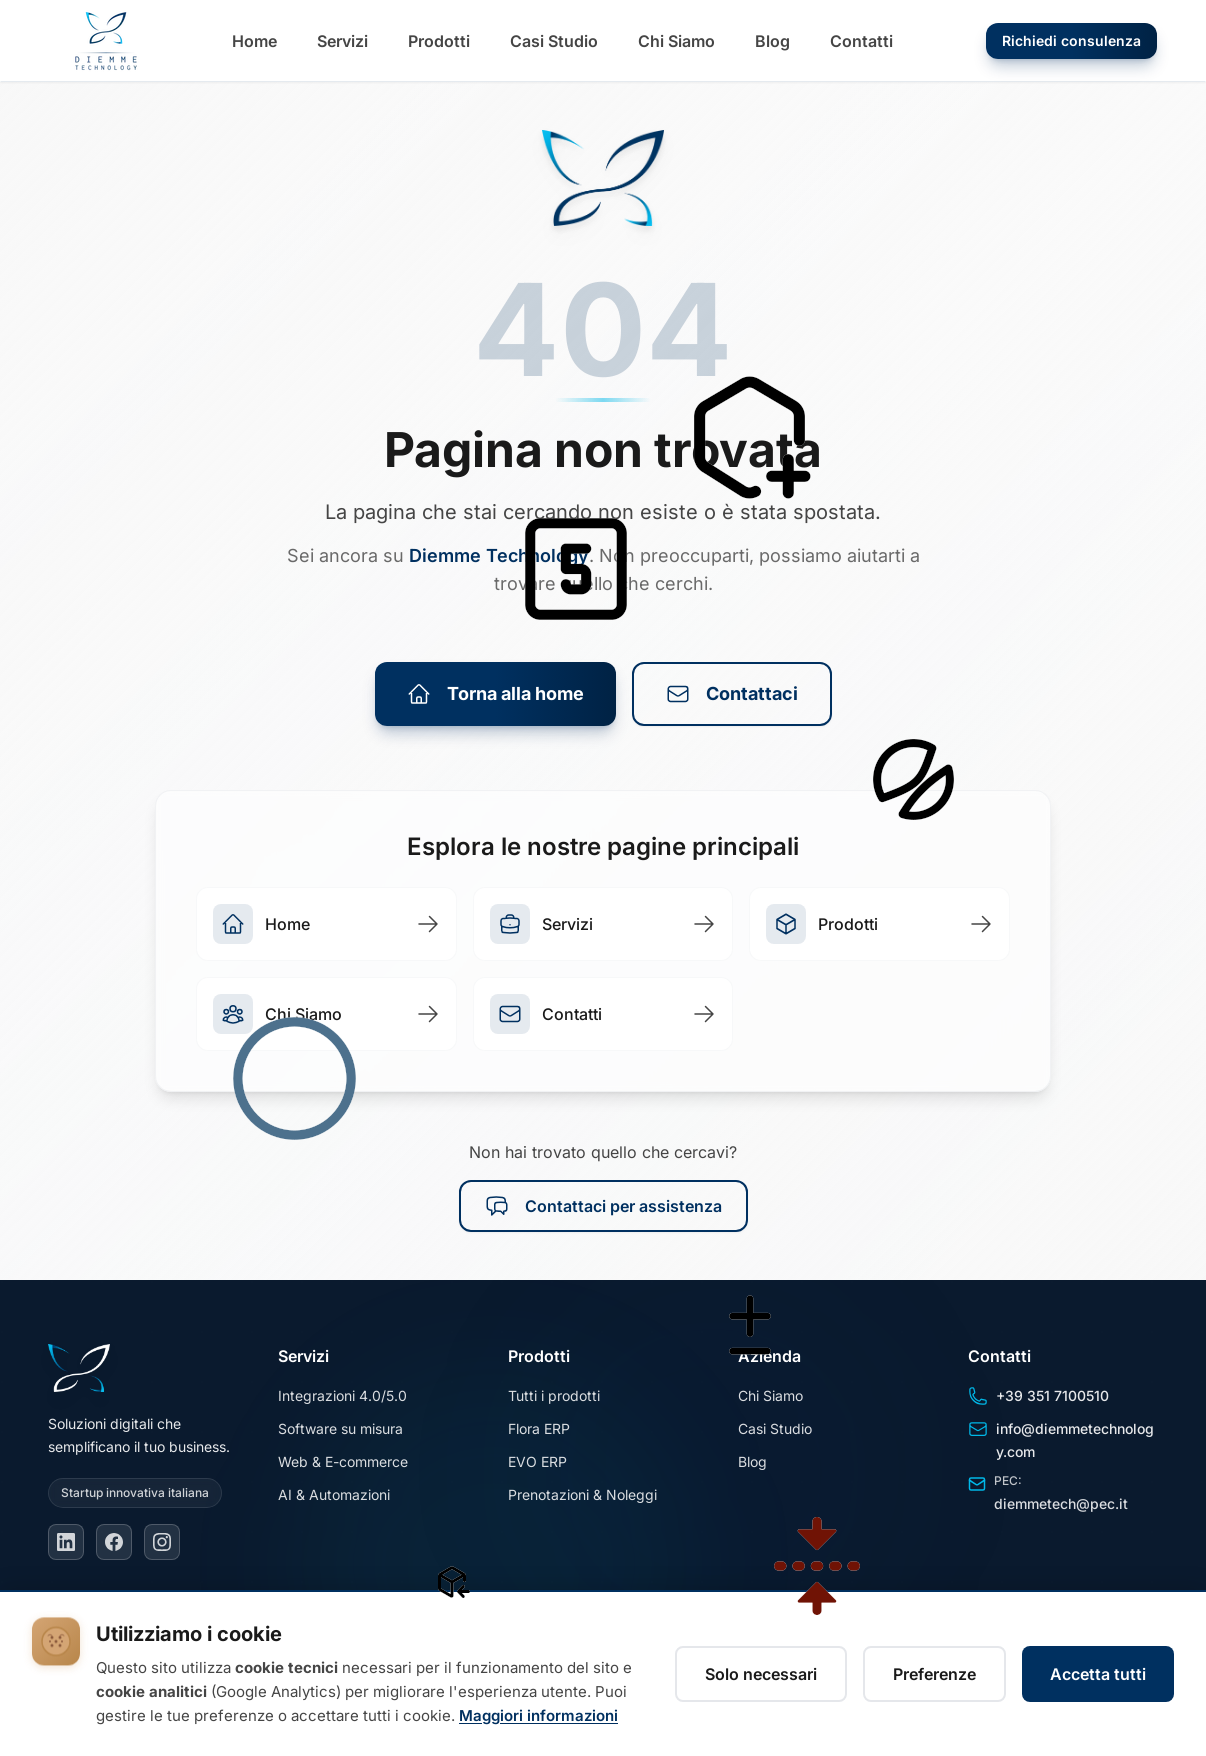 The height and width of the screenshot is (1756, 1206). Describe the element at coordinates (576, 569) in the screenshot. I see `select or navigate to item number 5` at that location.